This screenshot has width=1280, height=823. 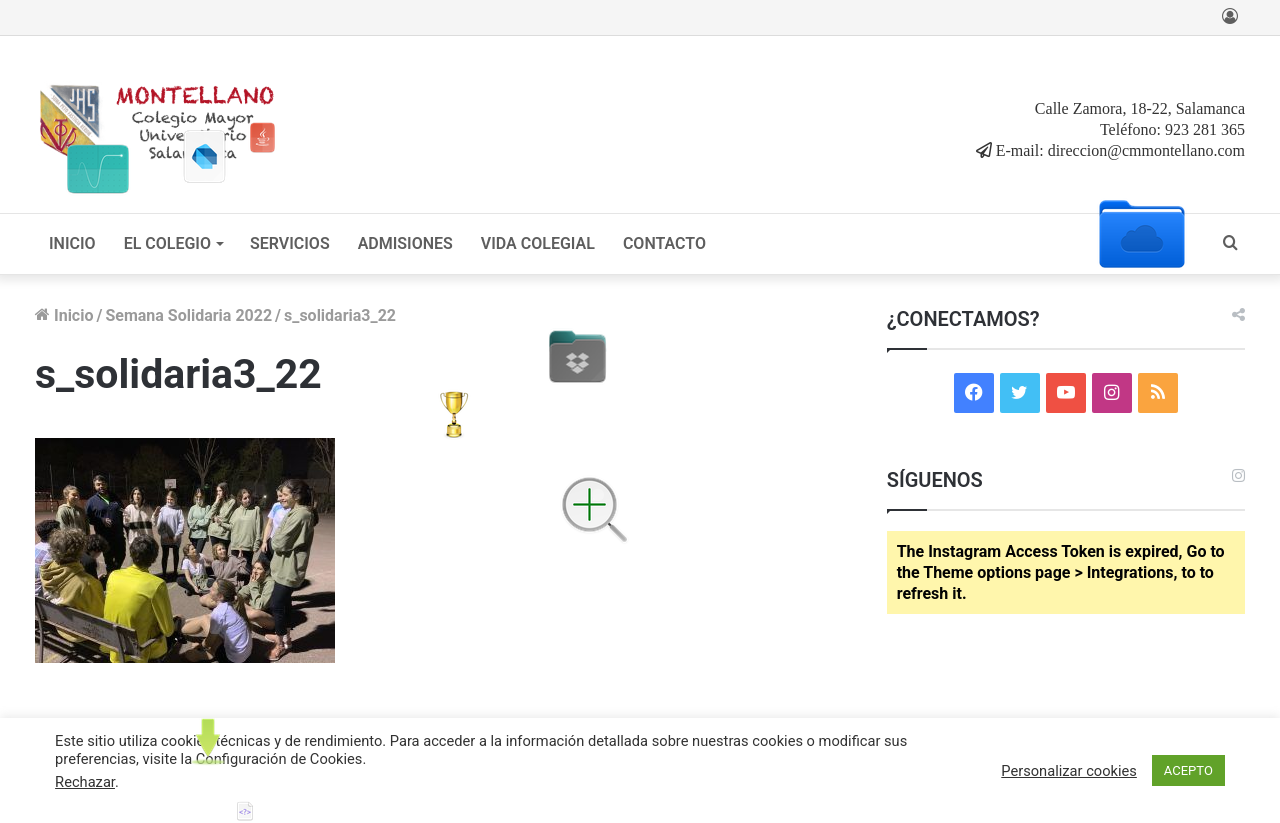 I want to click on open your Dropbox synced folder, so click(x=577, y=356).